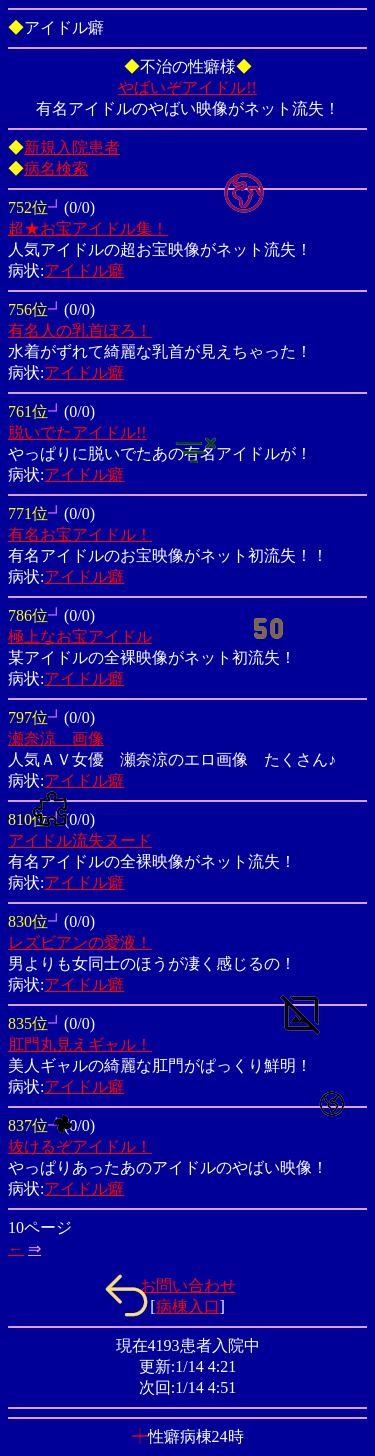 The width and height of the screenshot is (375, 1456). Describe the element at coordinates (50, 809) in the screenshot. I see `access plugins or extensions` at that location.